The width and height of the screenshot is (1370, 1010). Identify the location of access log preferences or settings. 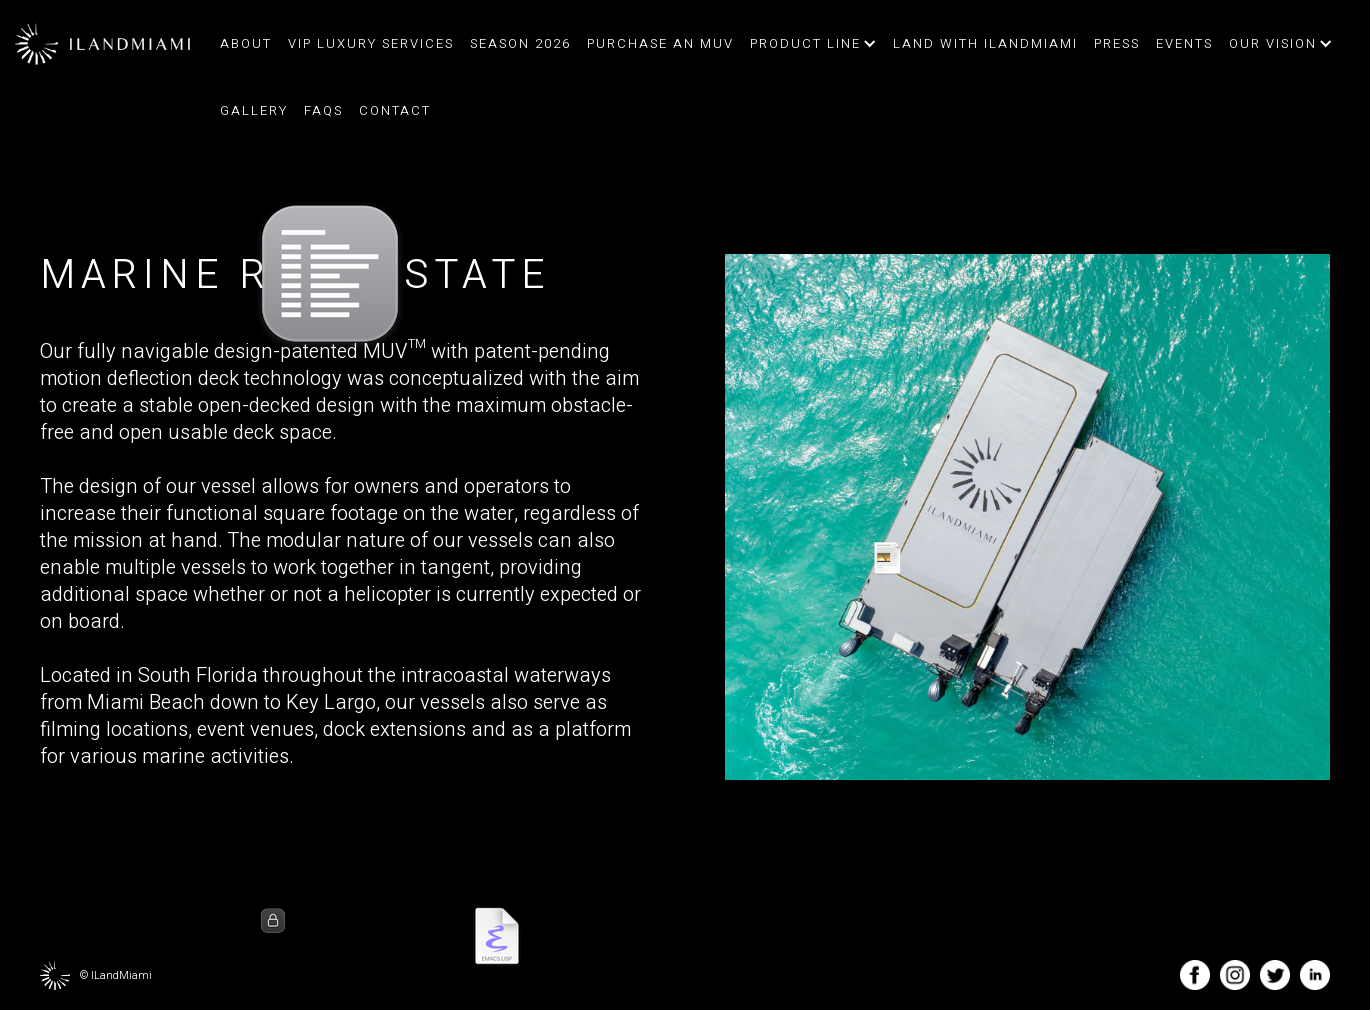
(330, 276).